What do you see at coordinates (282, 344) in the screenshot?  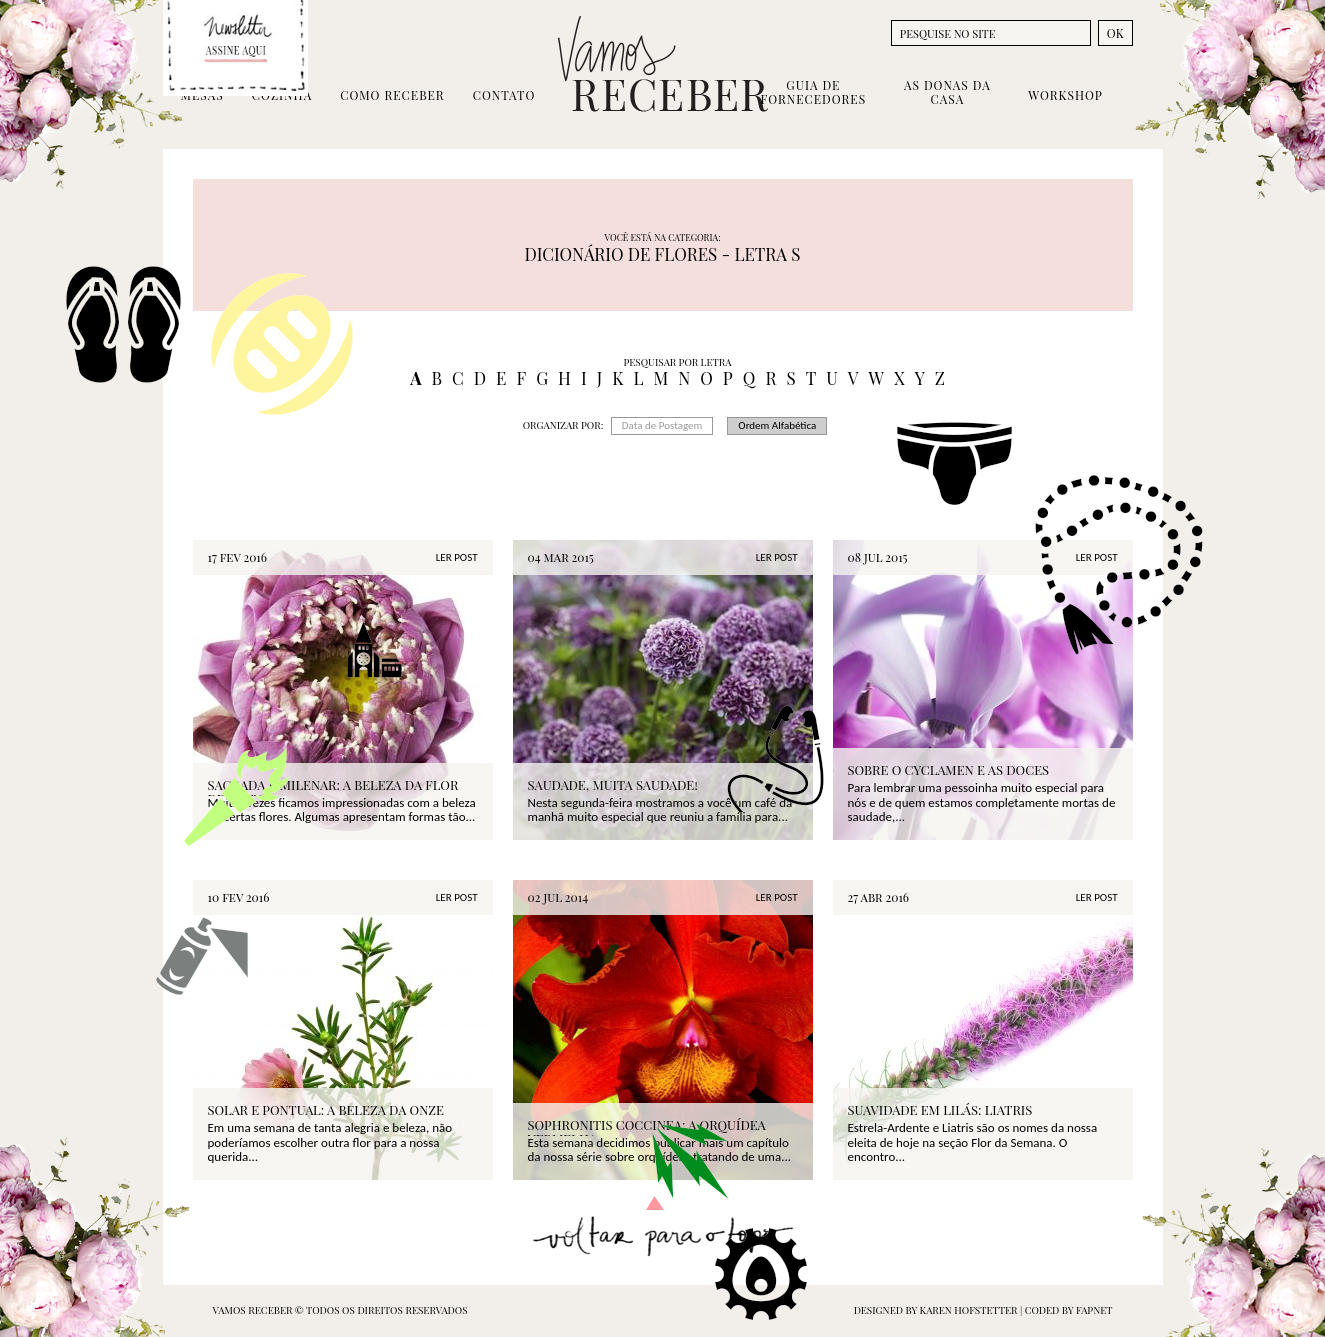 I see `abstract logo or brand identity element` at bounding box center [282, 344].